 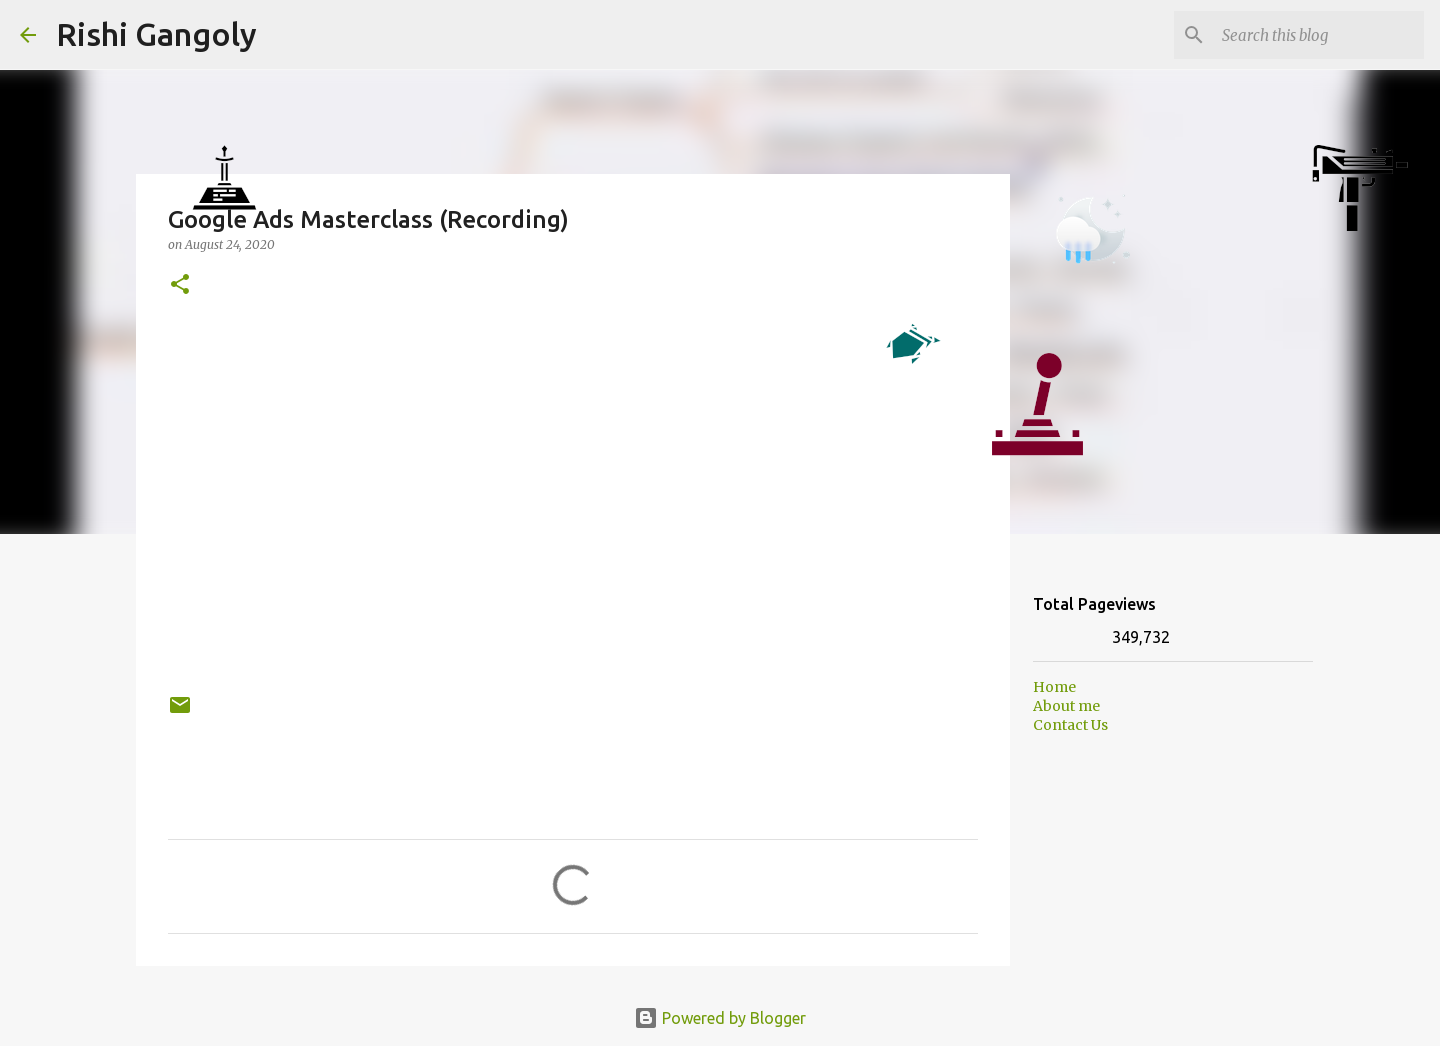 What do you see at coordinates (224, 177) in the screenshot?
I see `access the altar or shrine menu` at bounding box center [224, 177].